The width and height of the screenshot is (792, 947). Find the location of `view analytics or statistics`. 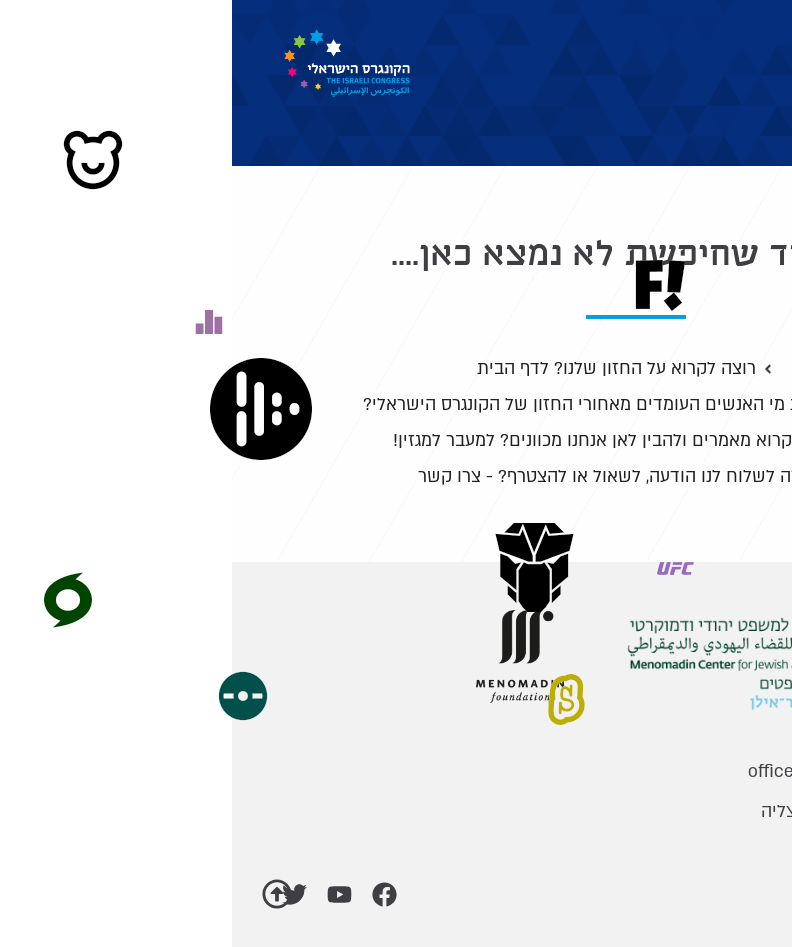

view analytics or statistics is located at coordinates (209, 322).